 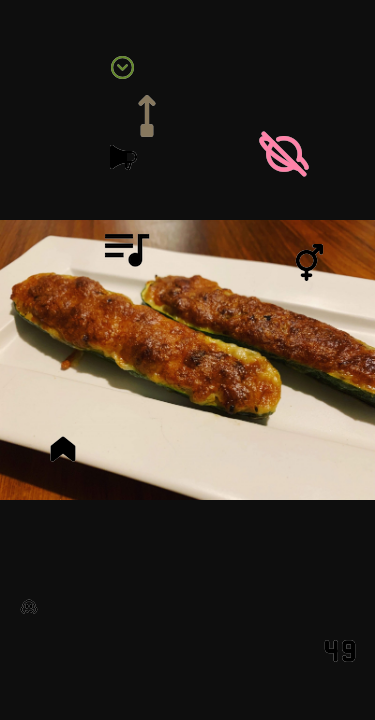 I want to click on upload a file or content, so click(x=147, y=116).